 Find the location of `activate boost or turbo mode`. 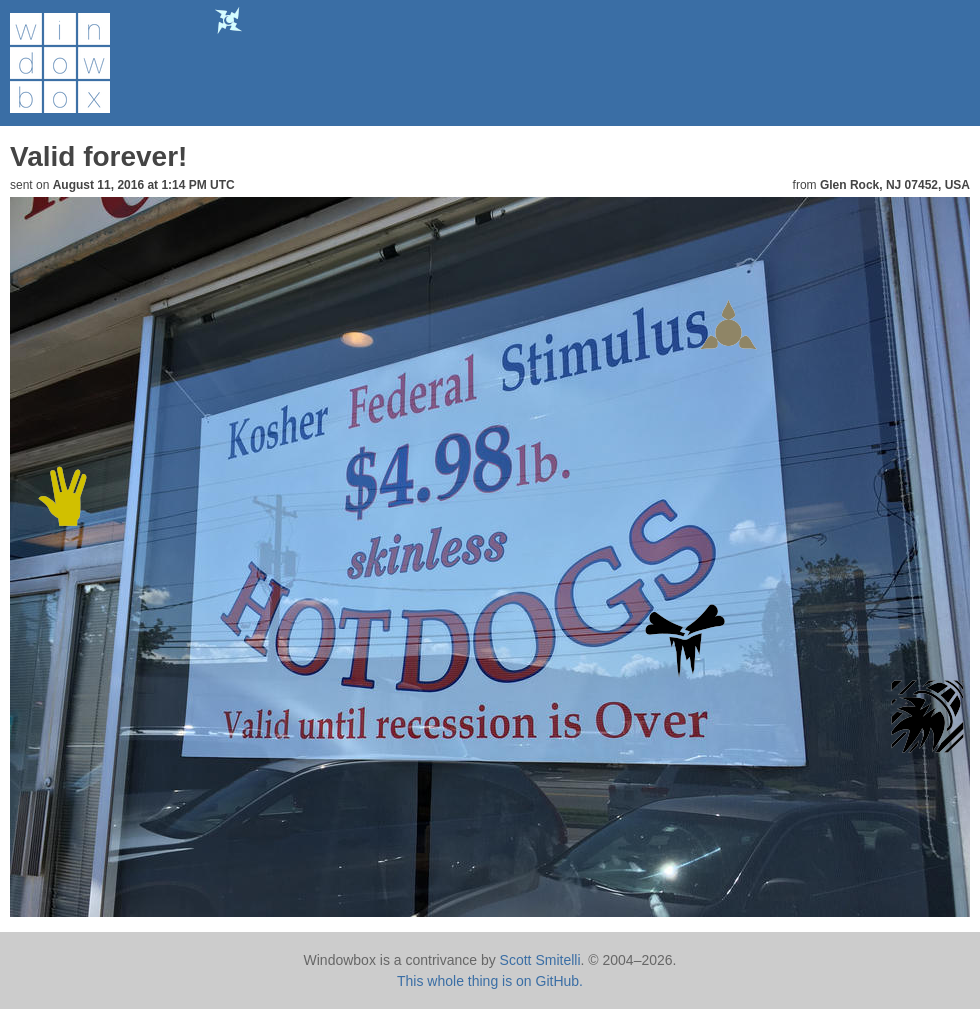

activate boost or turbo mode is located at coordinates (927, 716).